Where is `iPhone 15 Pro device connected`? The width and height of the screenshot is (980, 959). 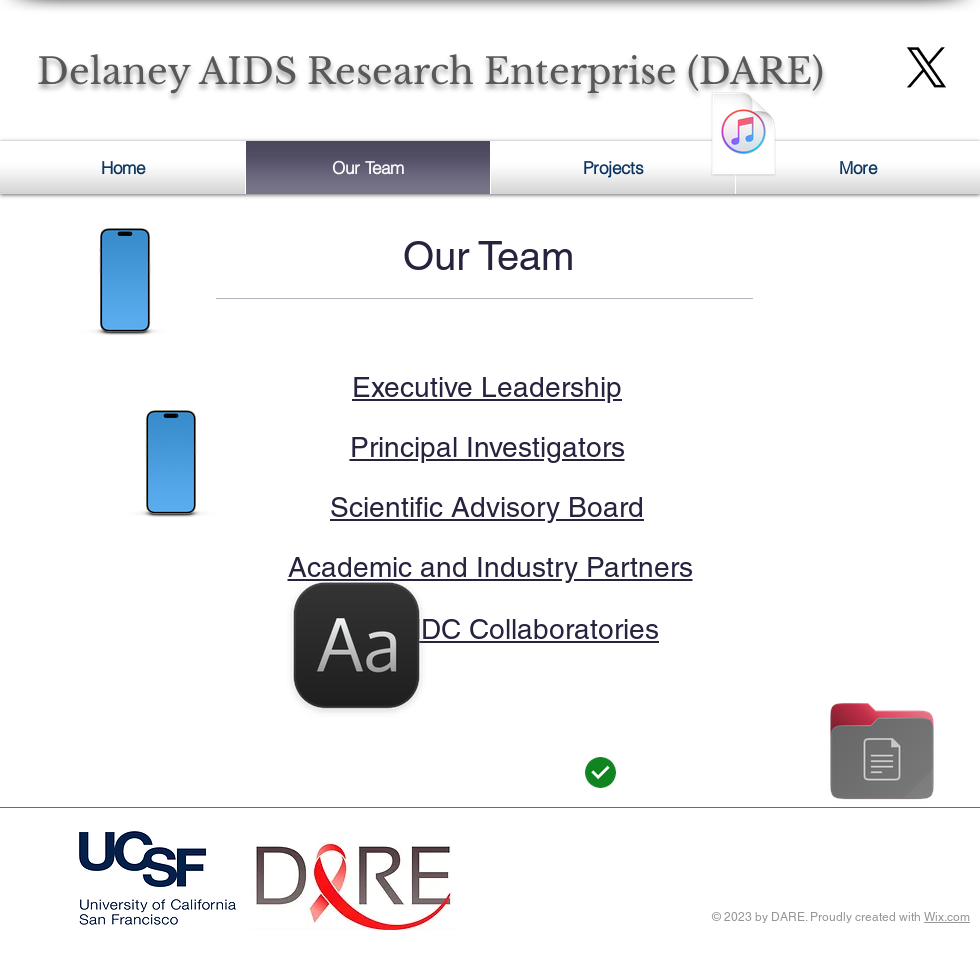 iPhone 15 Pro device connected is located at coordinates (125, 282).